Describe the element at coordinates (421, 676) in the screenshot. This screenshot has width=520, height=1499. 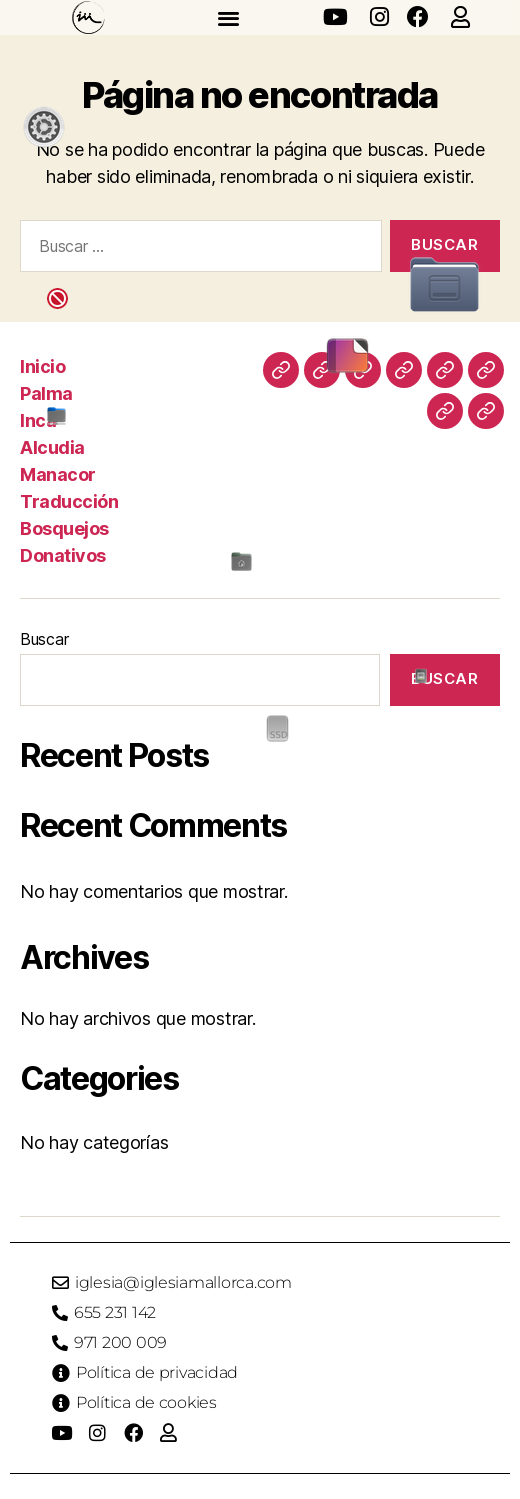
I see `sega master system ROM file` at that location.